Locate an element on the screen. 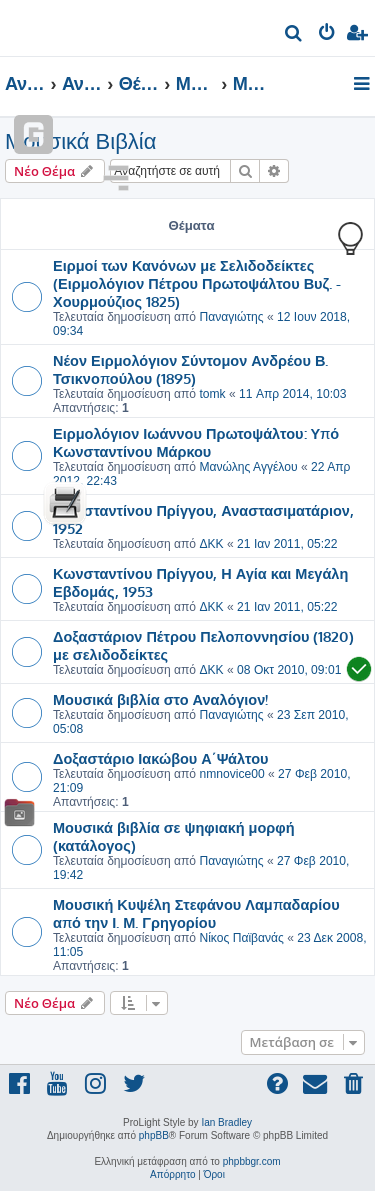 The width and height of the screenshot is (375, 1191). indicates GPRS mobile data connection is located at coordinates (33, 134).